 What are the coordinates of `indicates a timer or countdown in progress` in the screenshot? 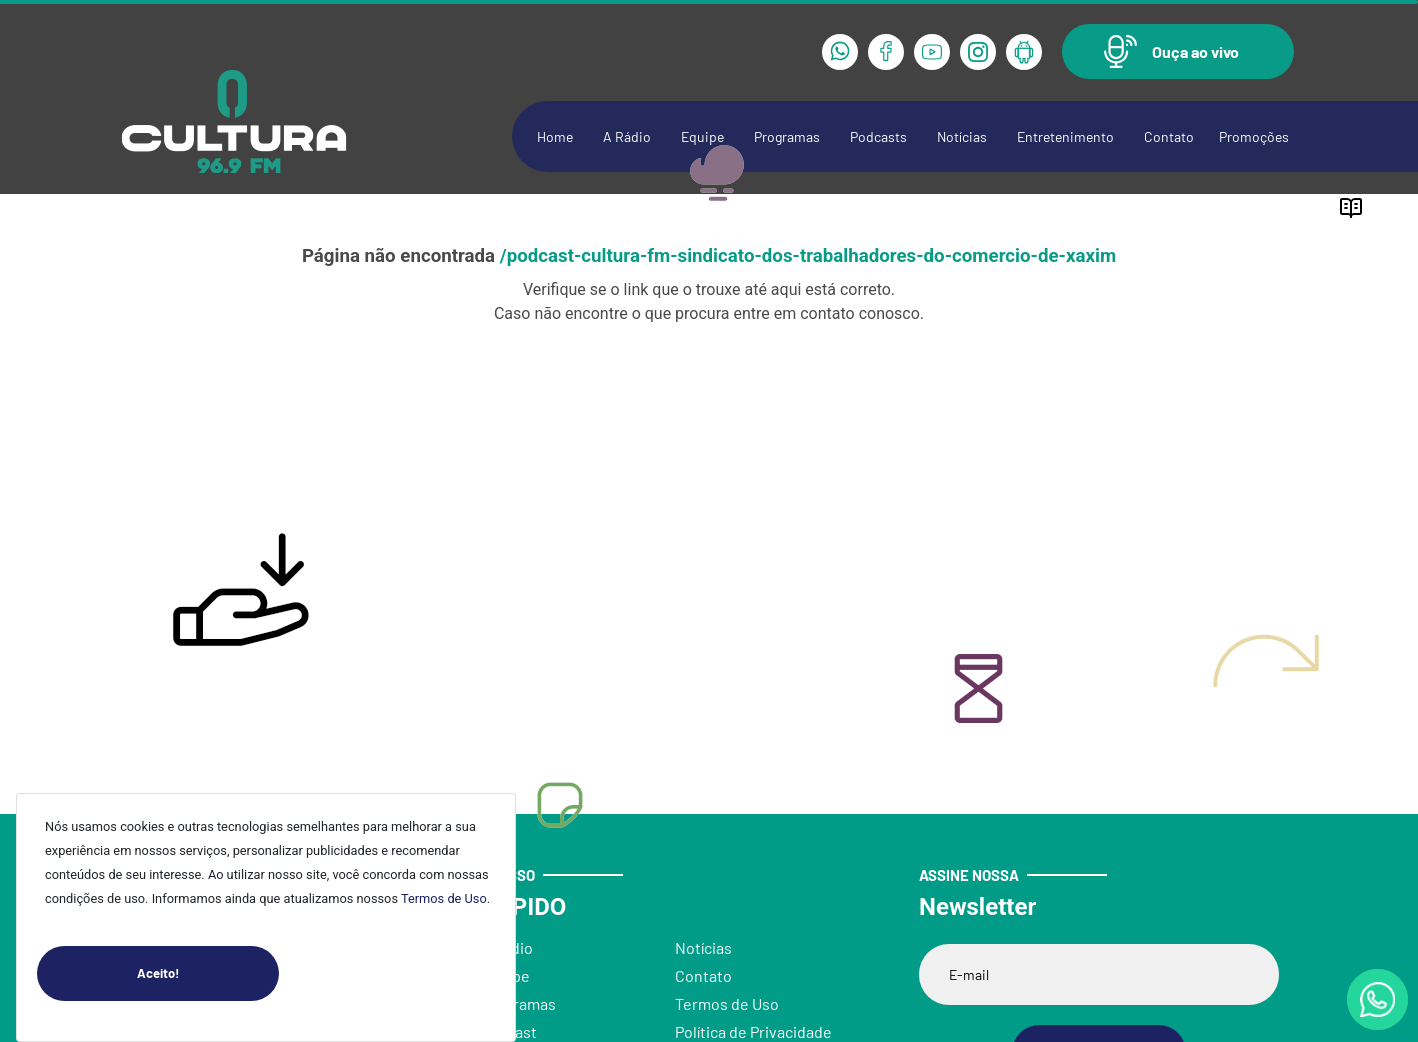 It's located at (978, 688).